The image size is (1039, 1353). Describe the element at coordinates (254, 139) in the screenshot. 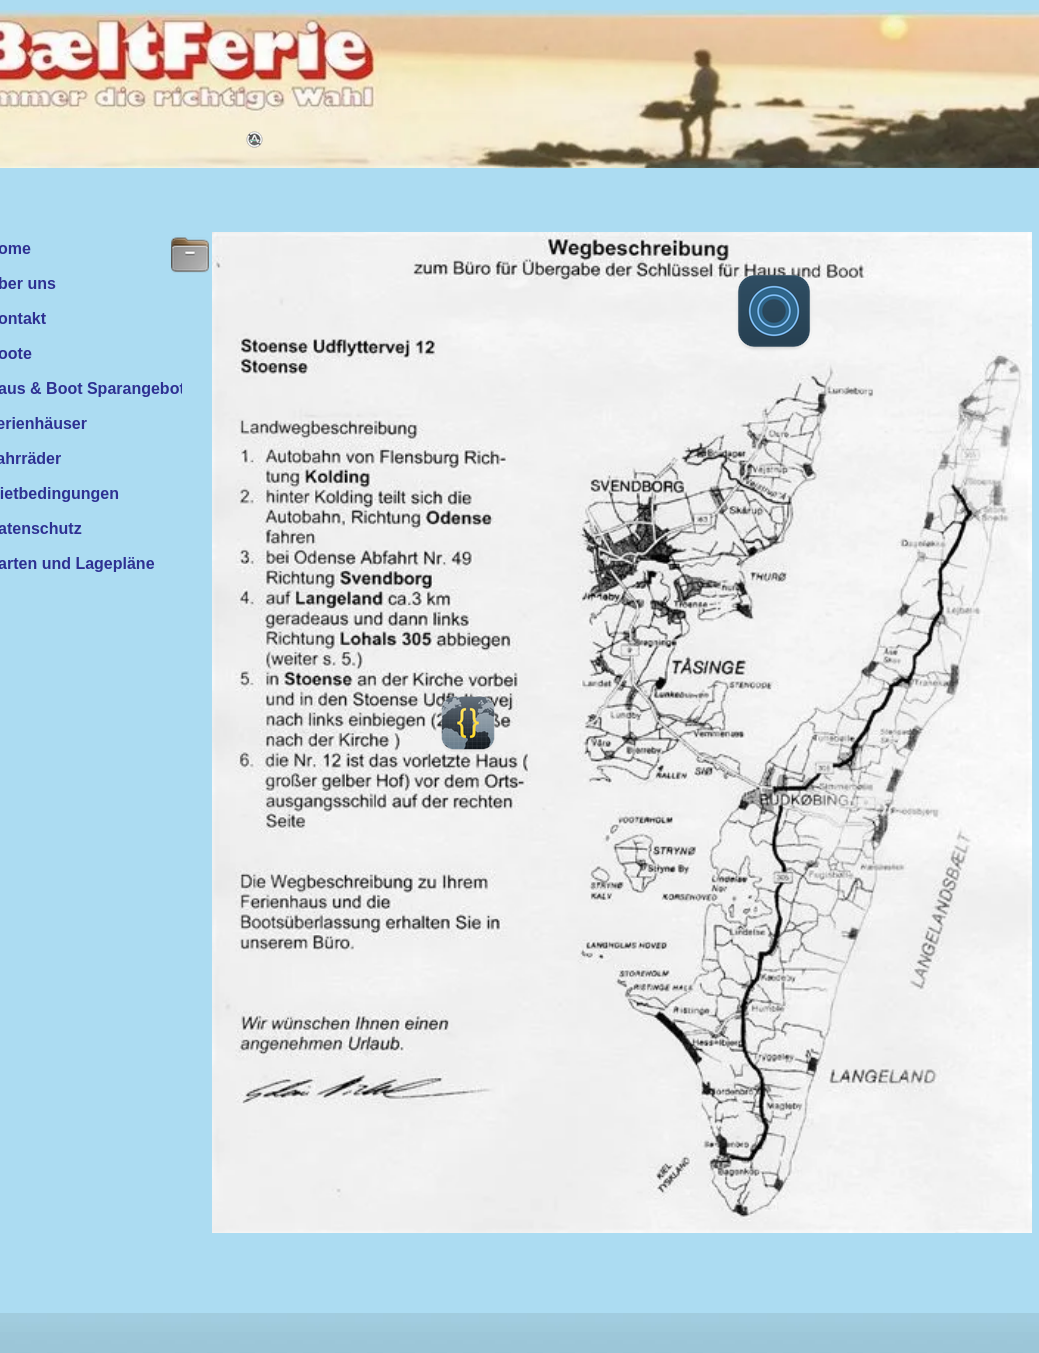

I see `check for available software updates` at that location.